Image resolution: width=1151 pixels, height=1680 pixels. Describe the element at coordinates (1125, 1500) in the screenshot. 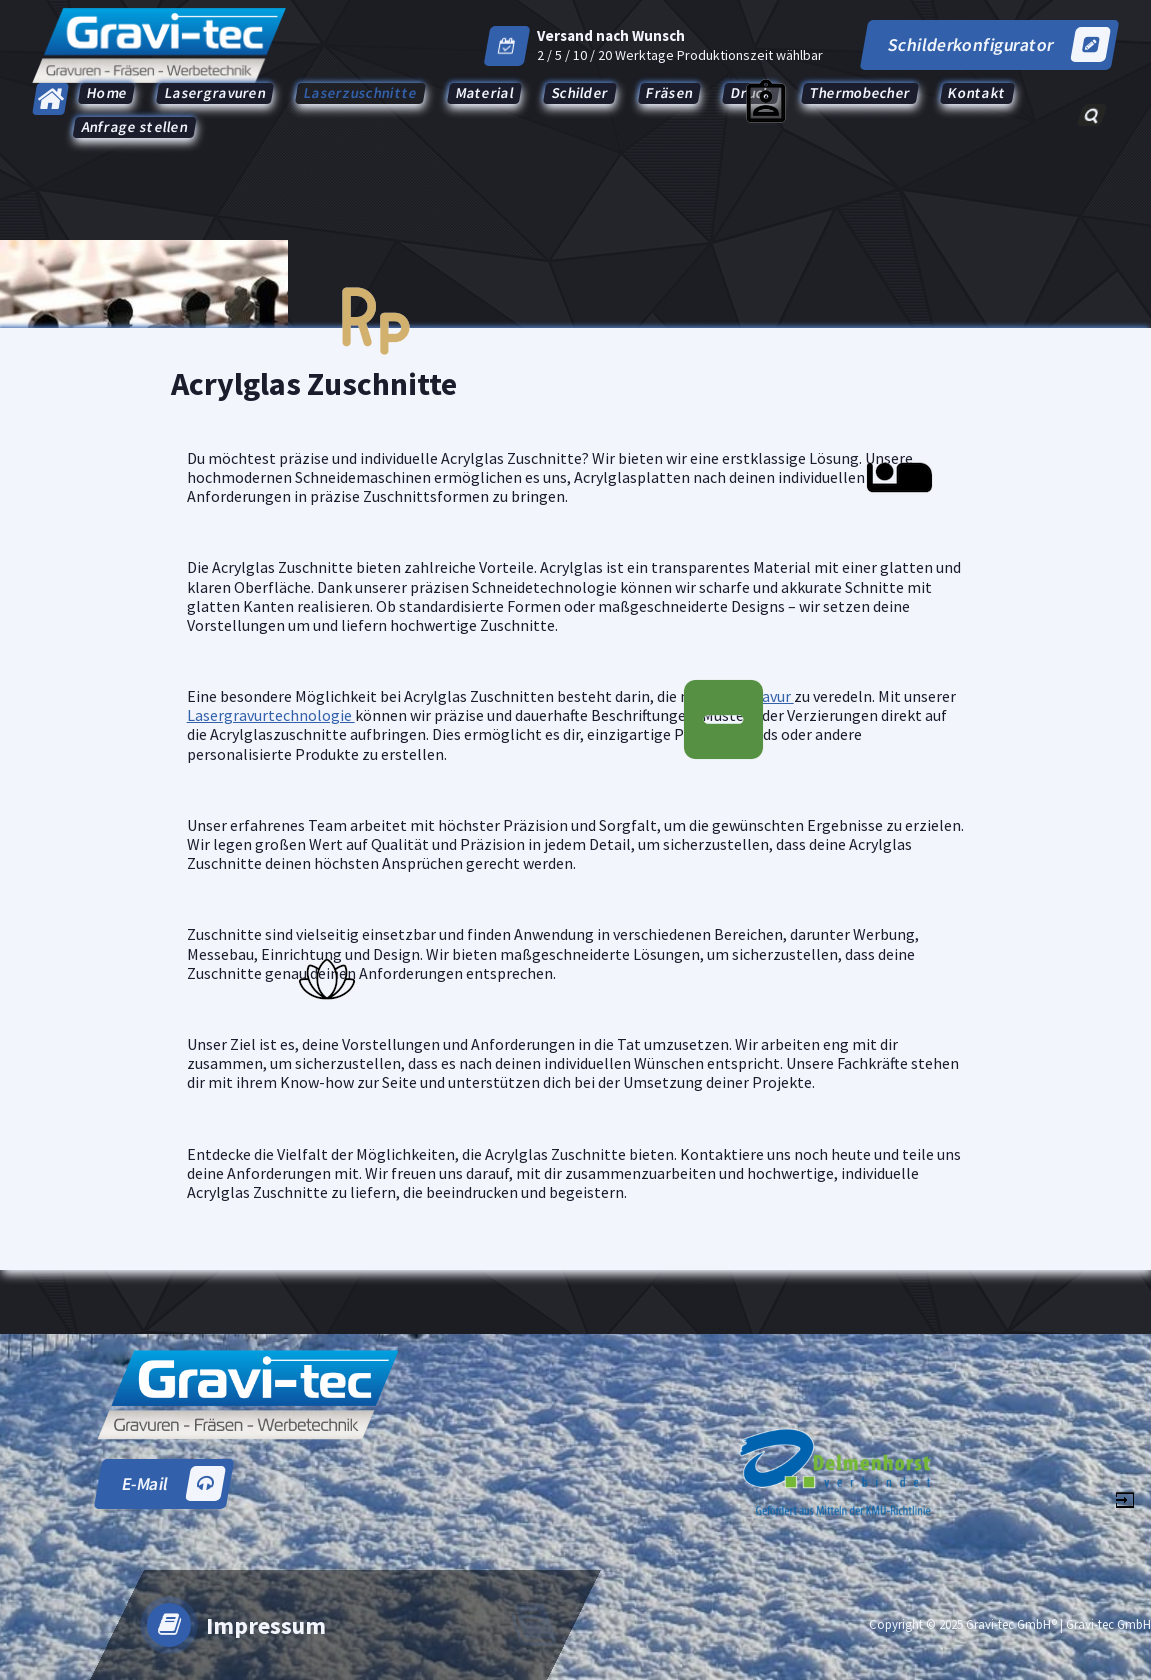

I see `import or input data into the application` at that location.